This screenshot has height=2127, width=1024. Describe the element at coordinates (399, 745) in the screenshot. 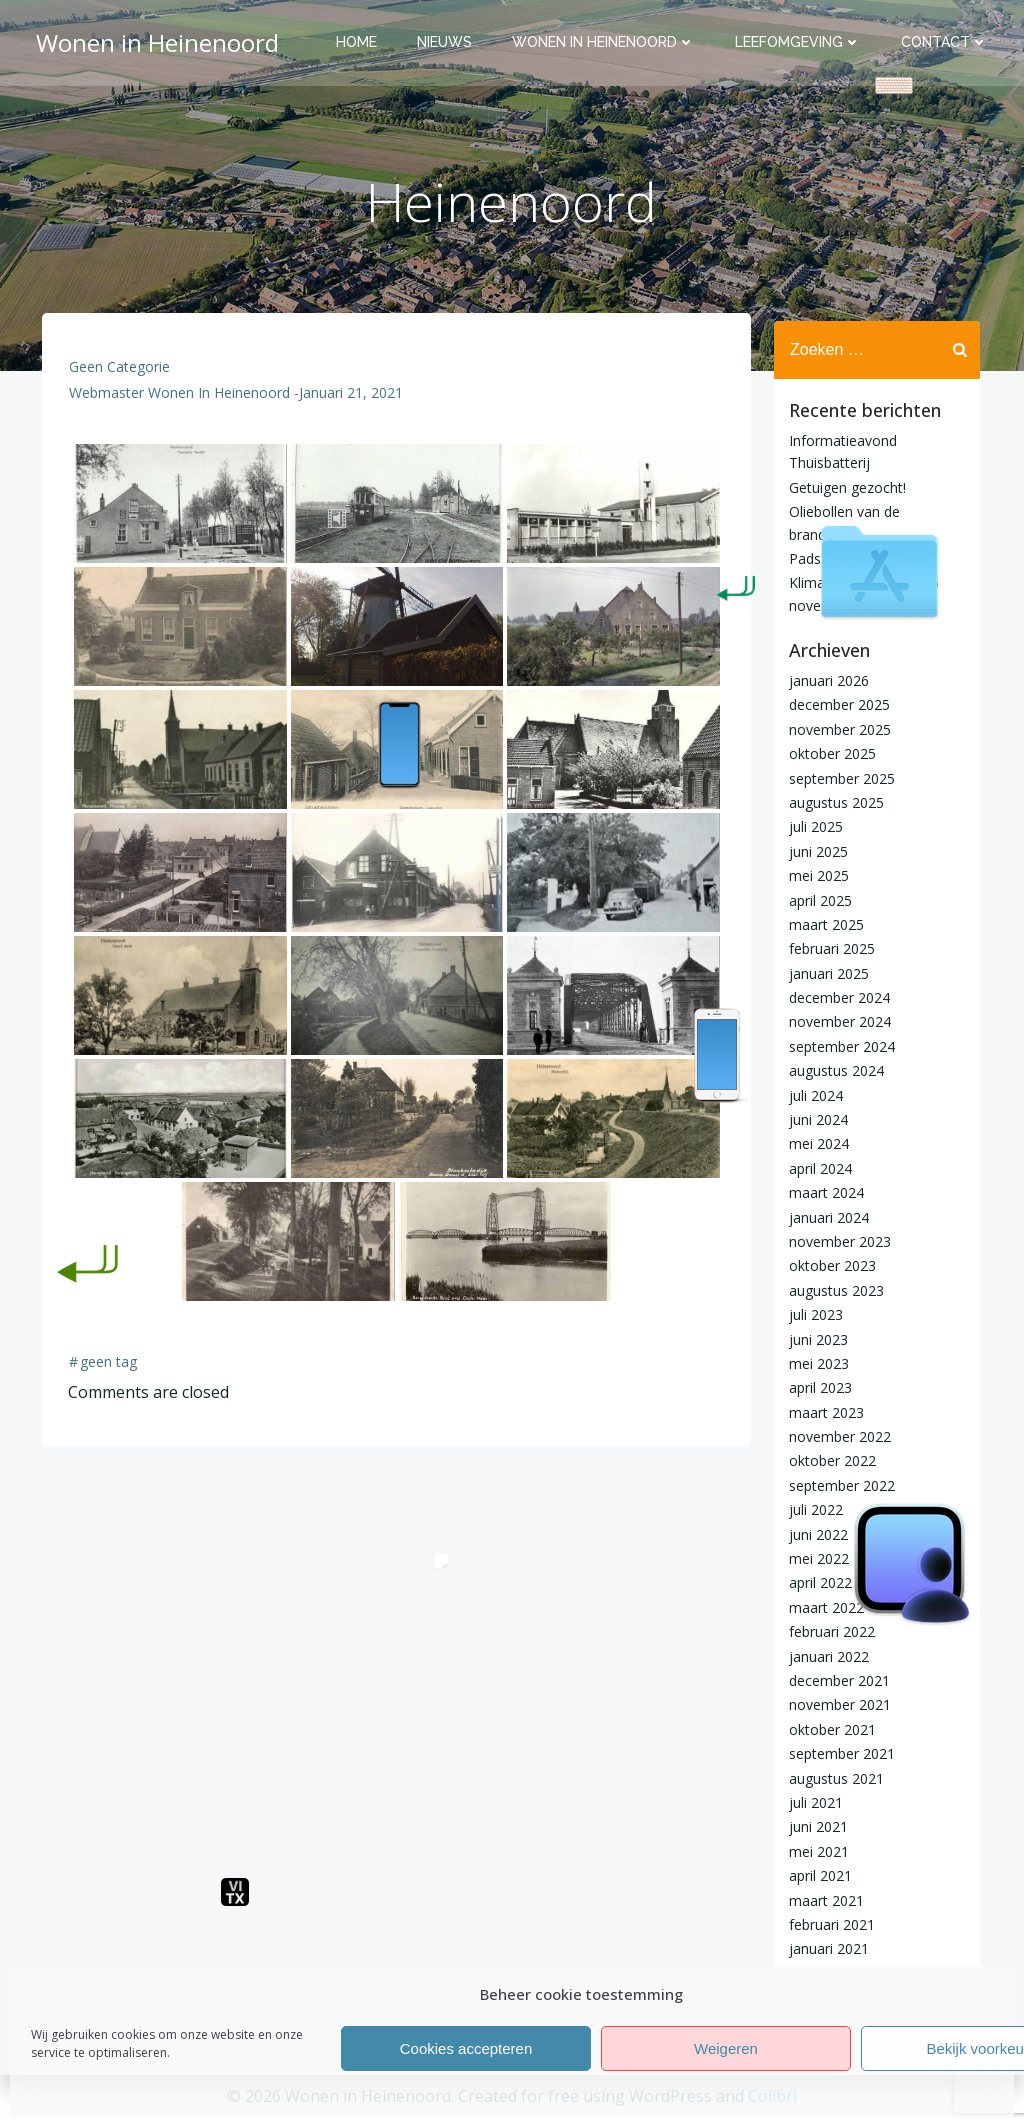

I see `iPhone XS device icon` at that location.